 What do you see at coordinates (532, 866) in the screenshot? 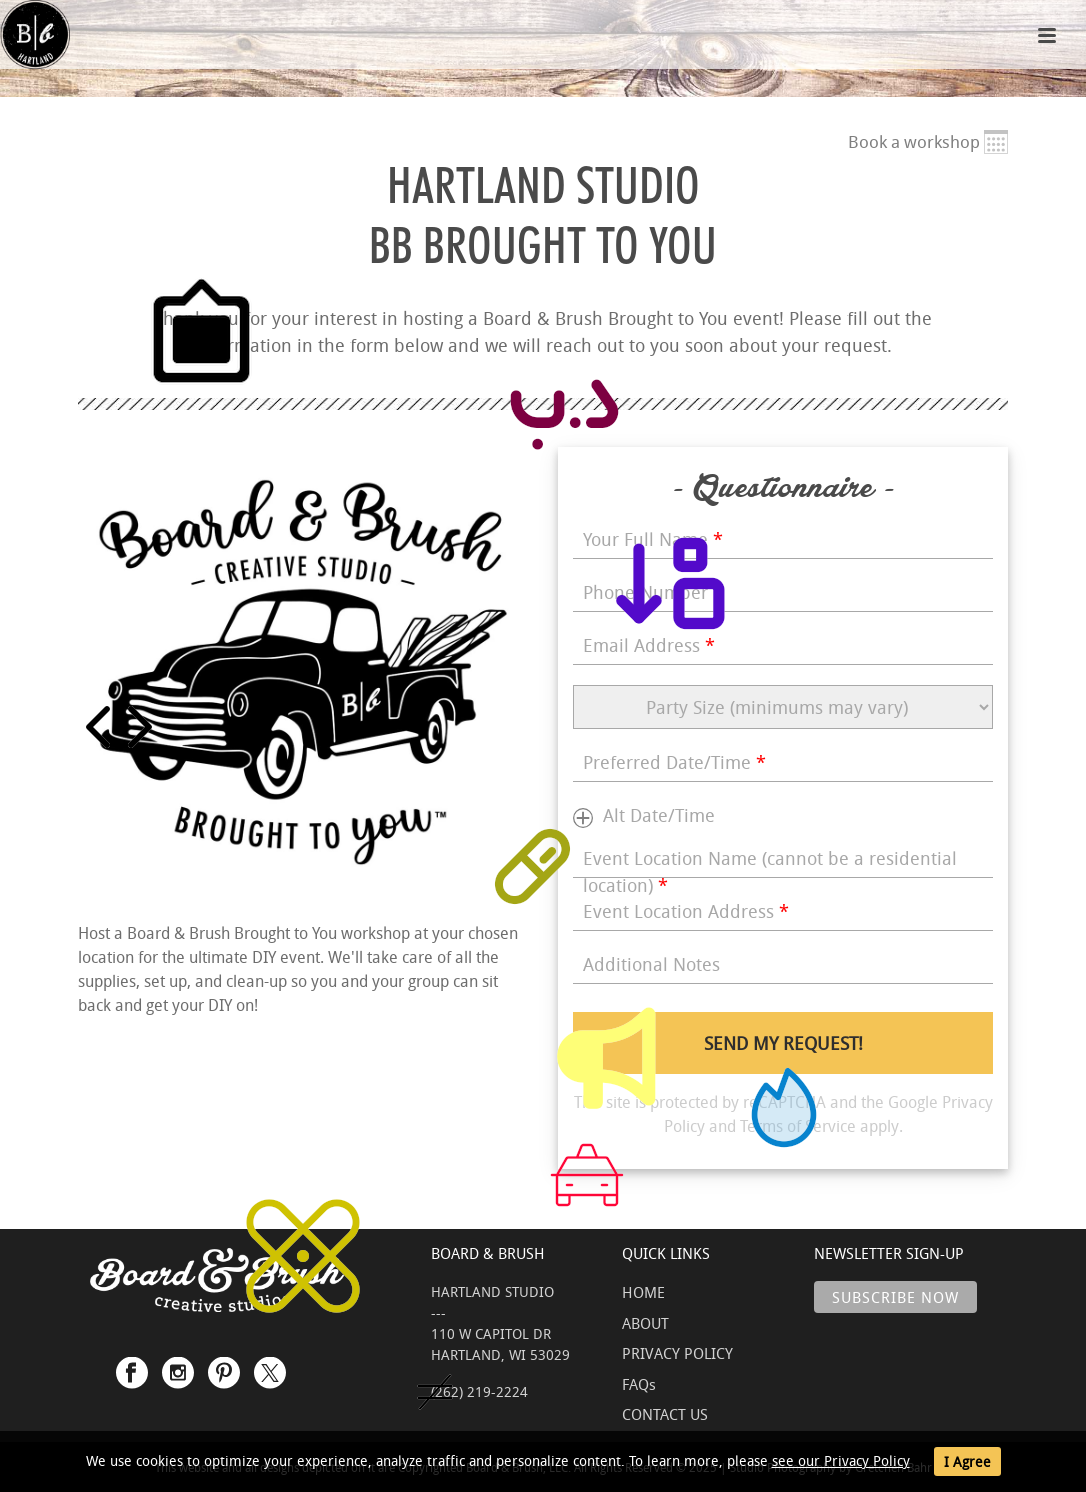
I see `access medication reminders` at bounding box center [532, 866].